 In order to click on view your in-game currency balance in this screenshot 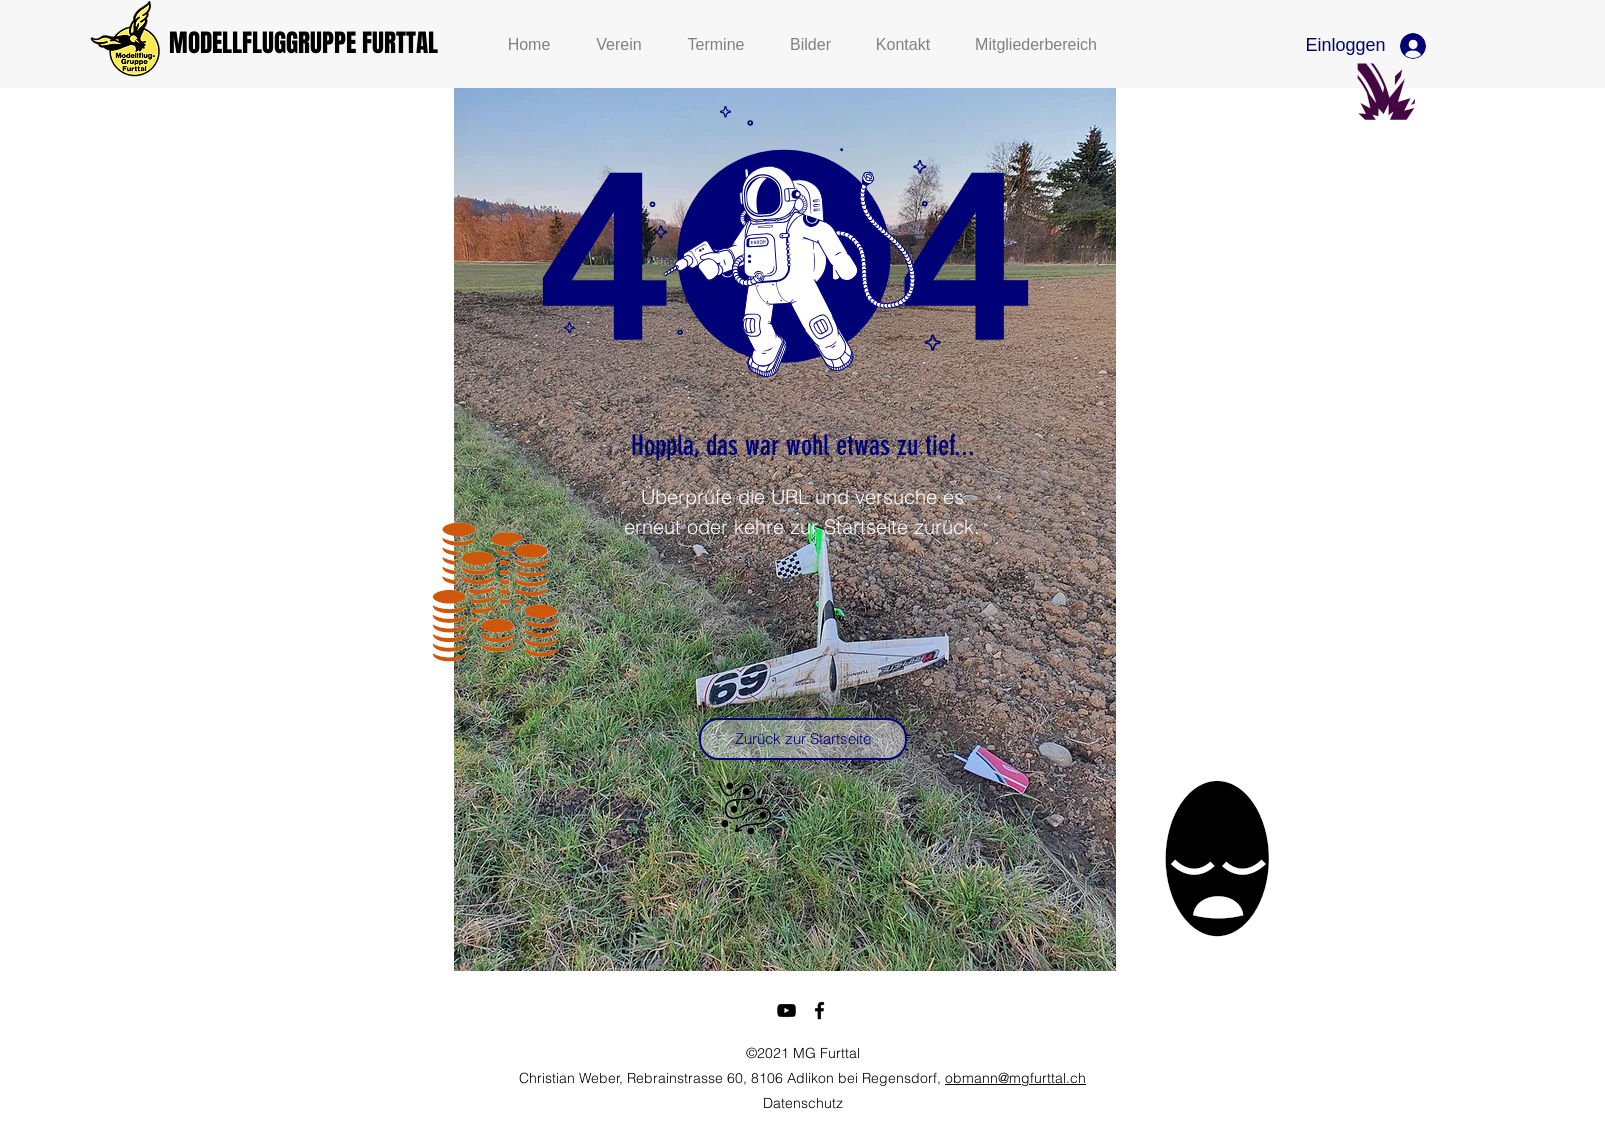, I will do `click(495, 592)`.